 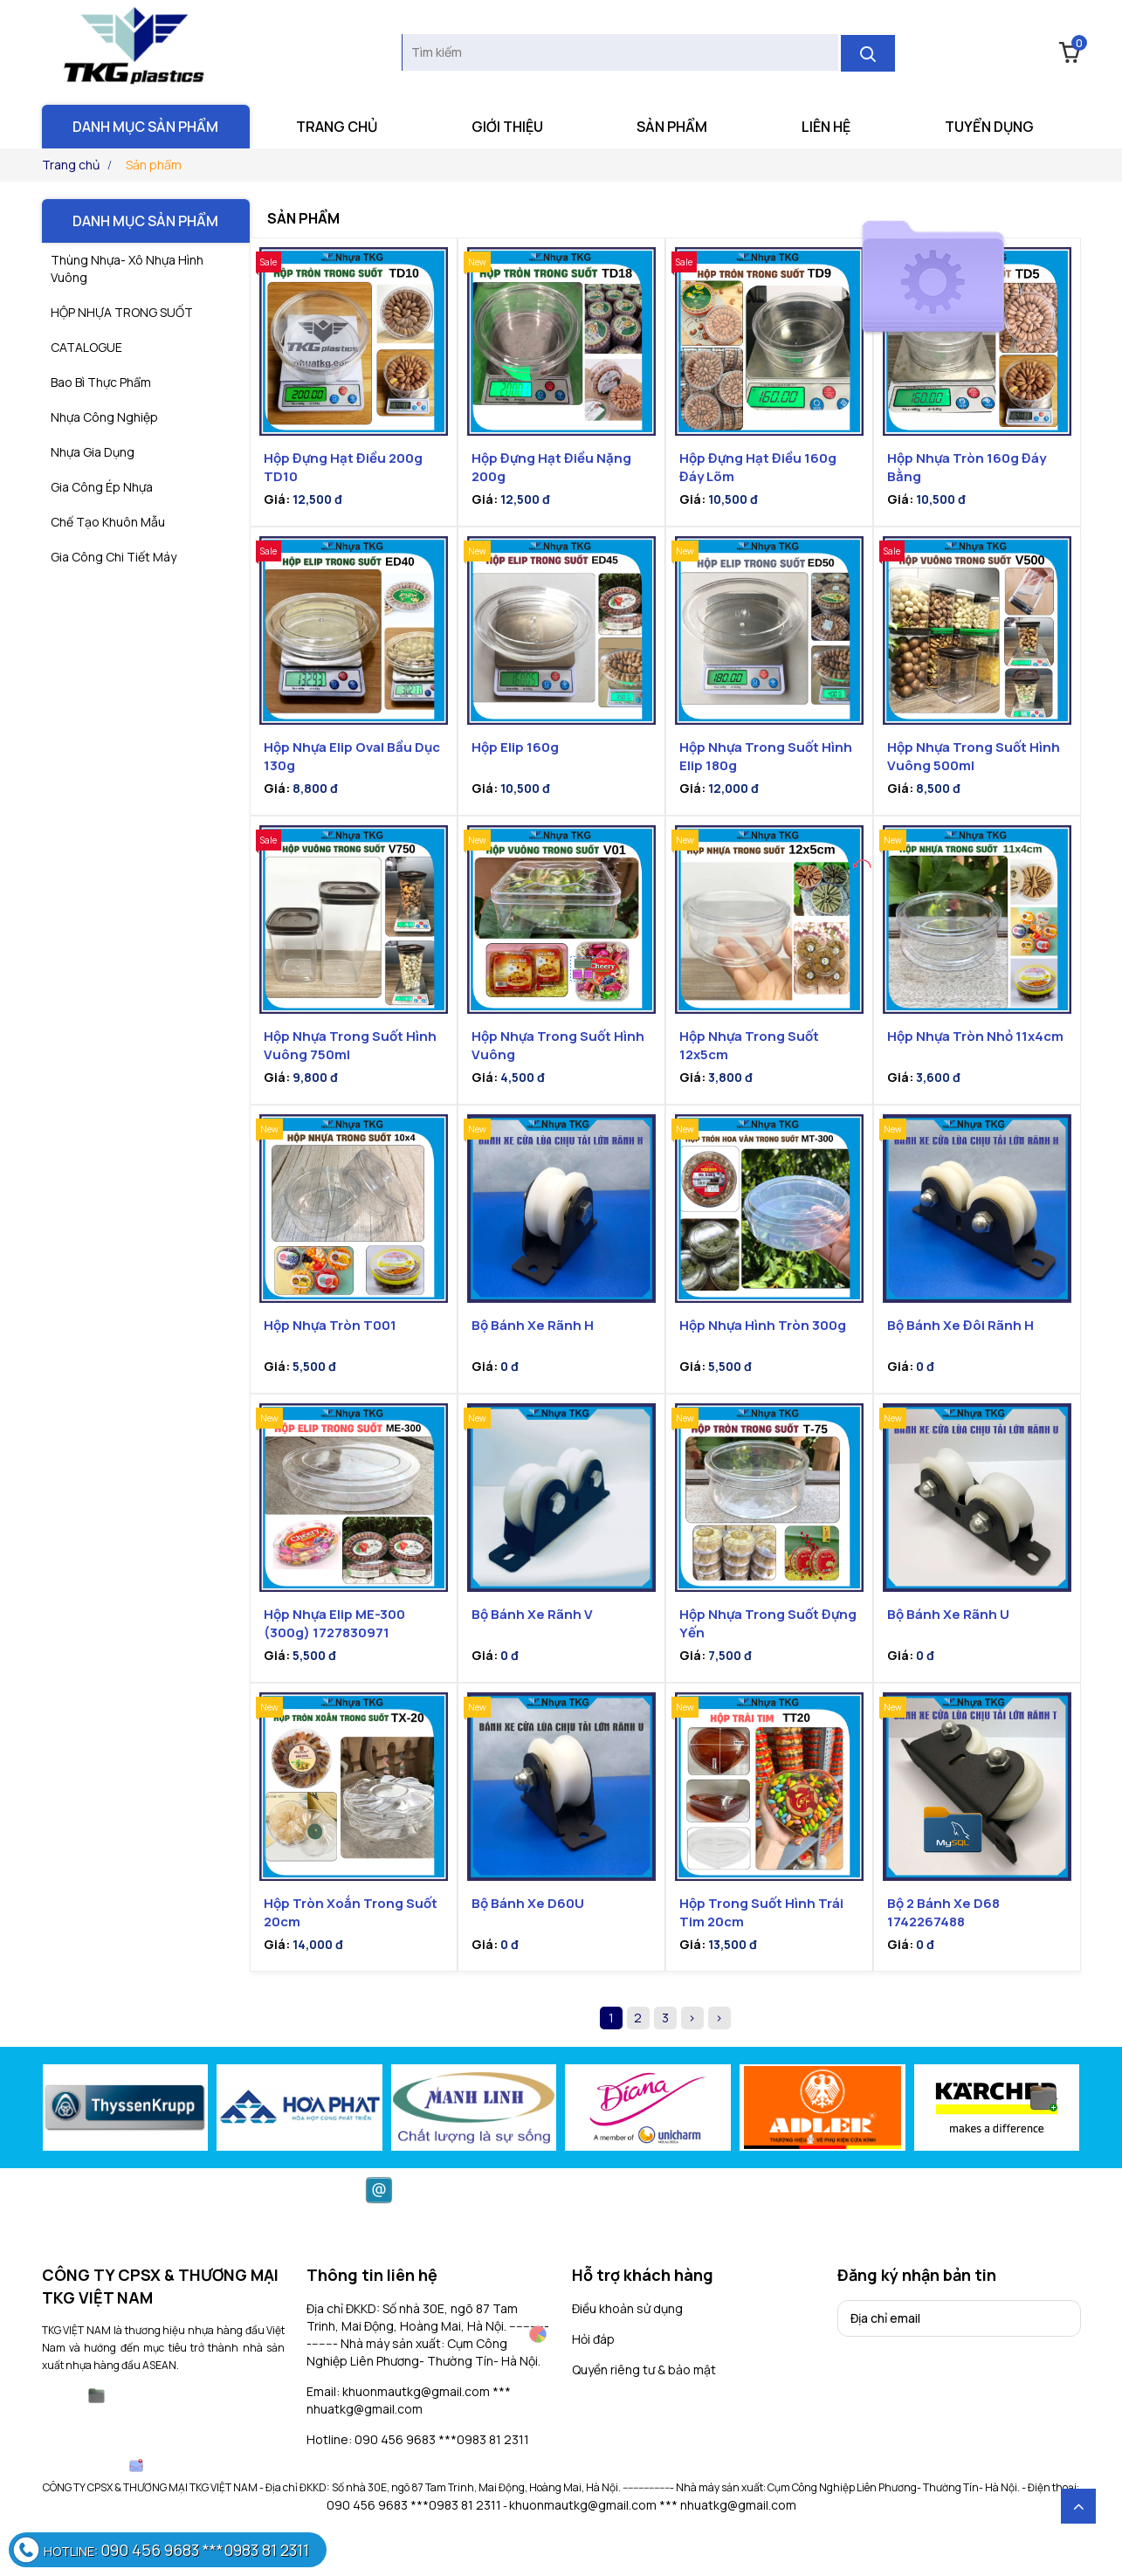 I want to click on send an email message, so click(x=136, y=2466).